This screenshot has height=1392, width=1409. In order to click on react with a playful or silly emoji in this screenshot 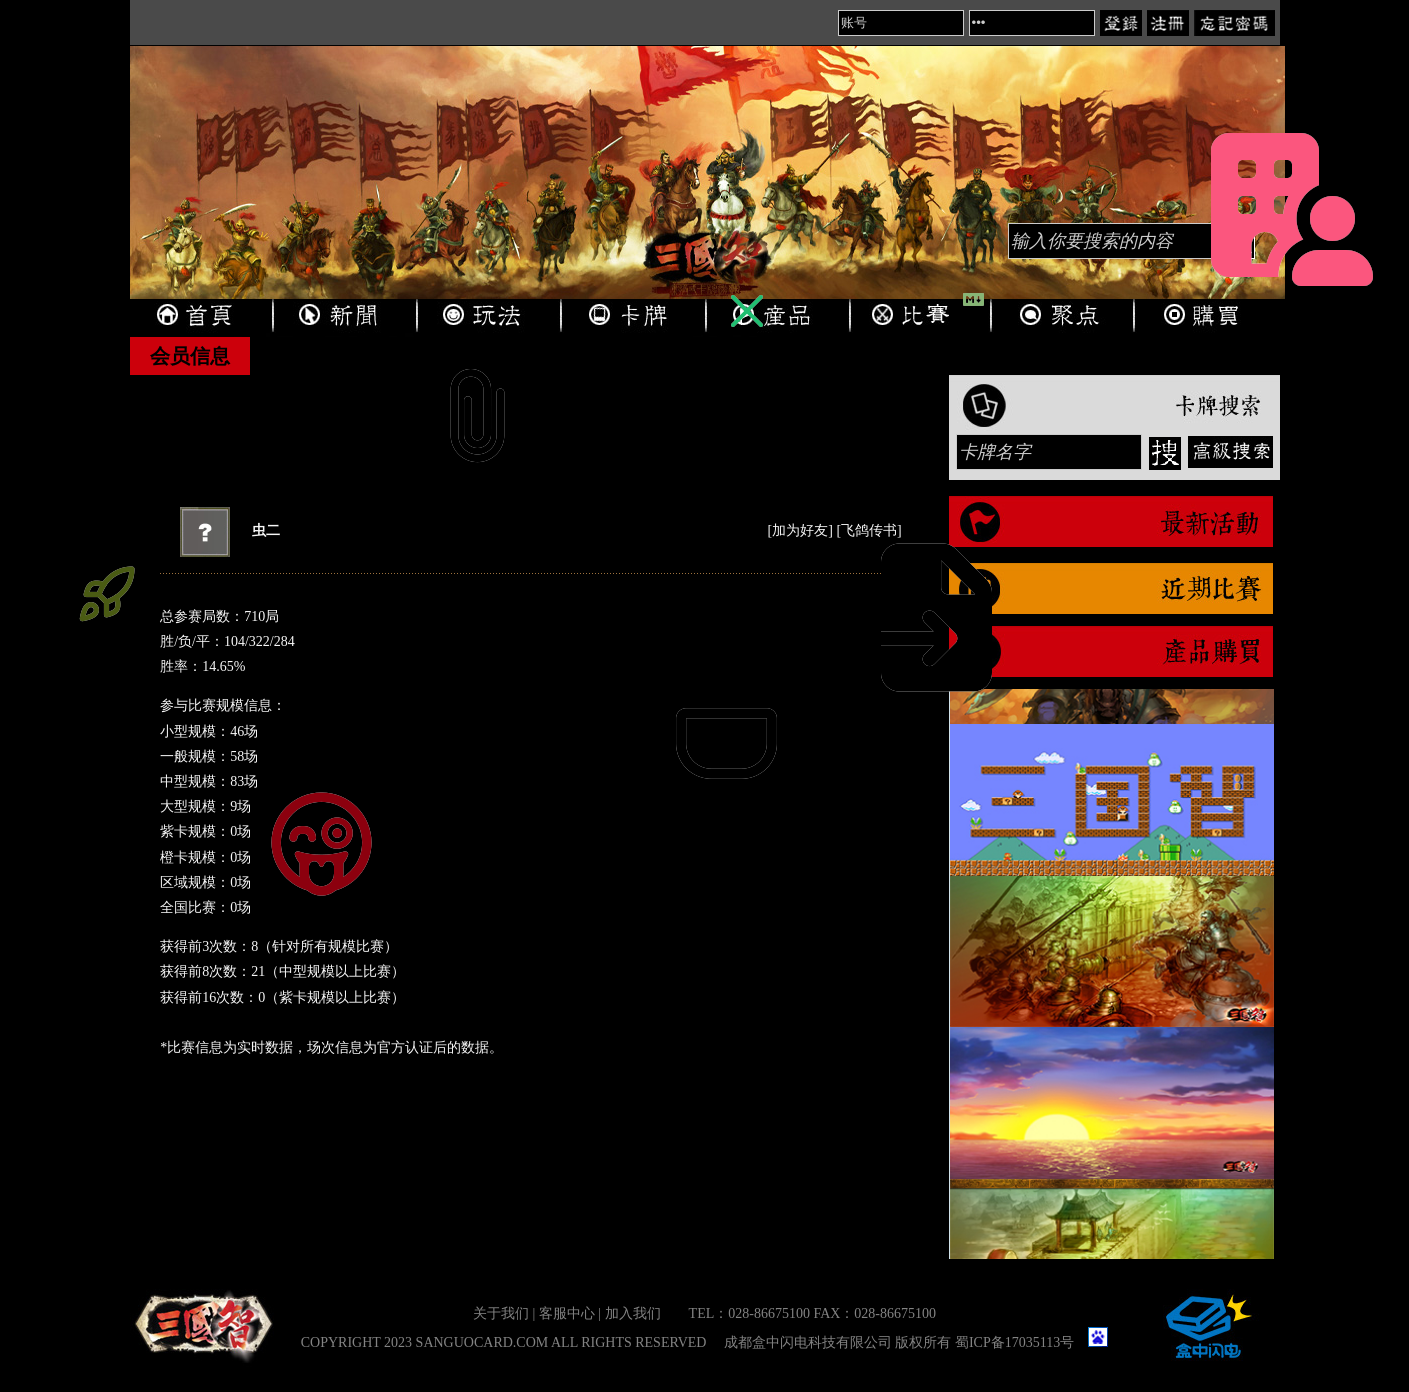, I will do `click(321, 842)`.